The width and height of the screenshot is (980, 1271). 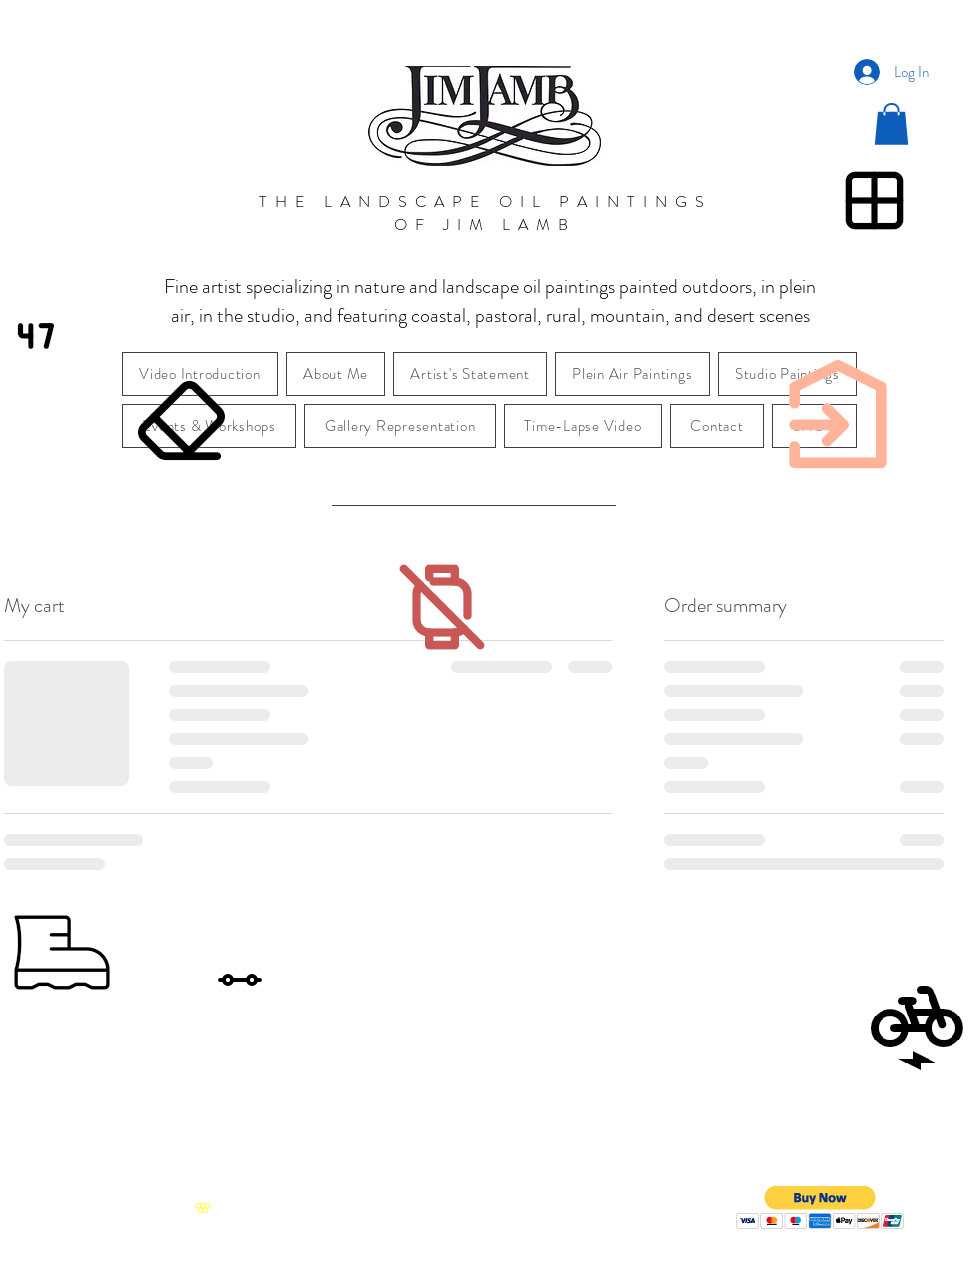 What do you see at coordinates (58, 952) in the screenshot?
I see `view footwear or shoe category` at bounding box center [58, 952].